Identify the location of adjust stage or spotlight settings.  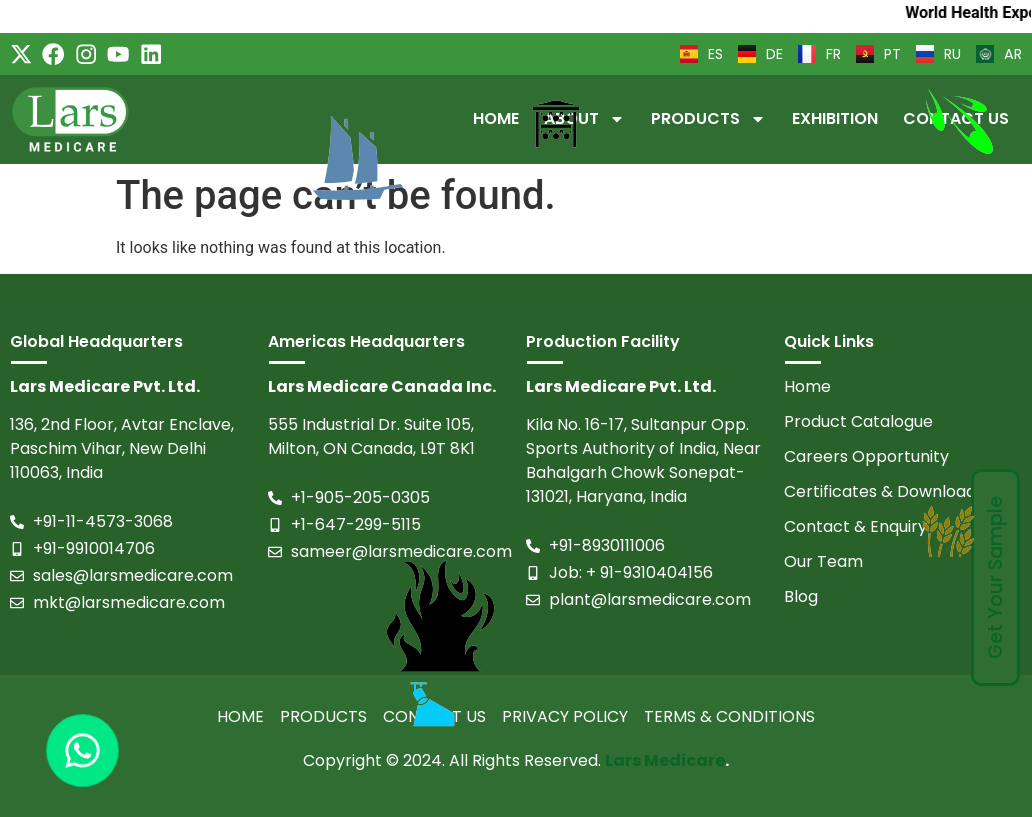
(432, 704).